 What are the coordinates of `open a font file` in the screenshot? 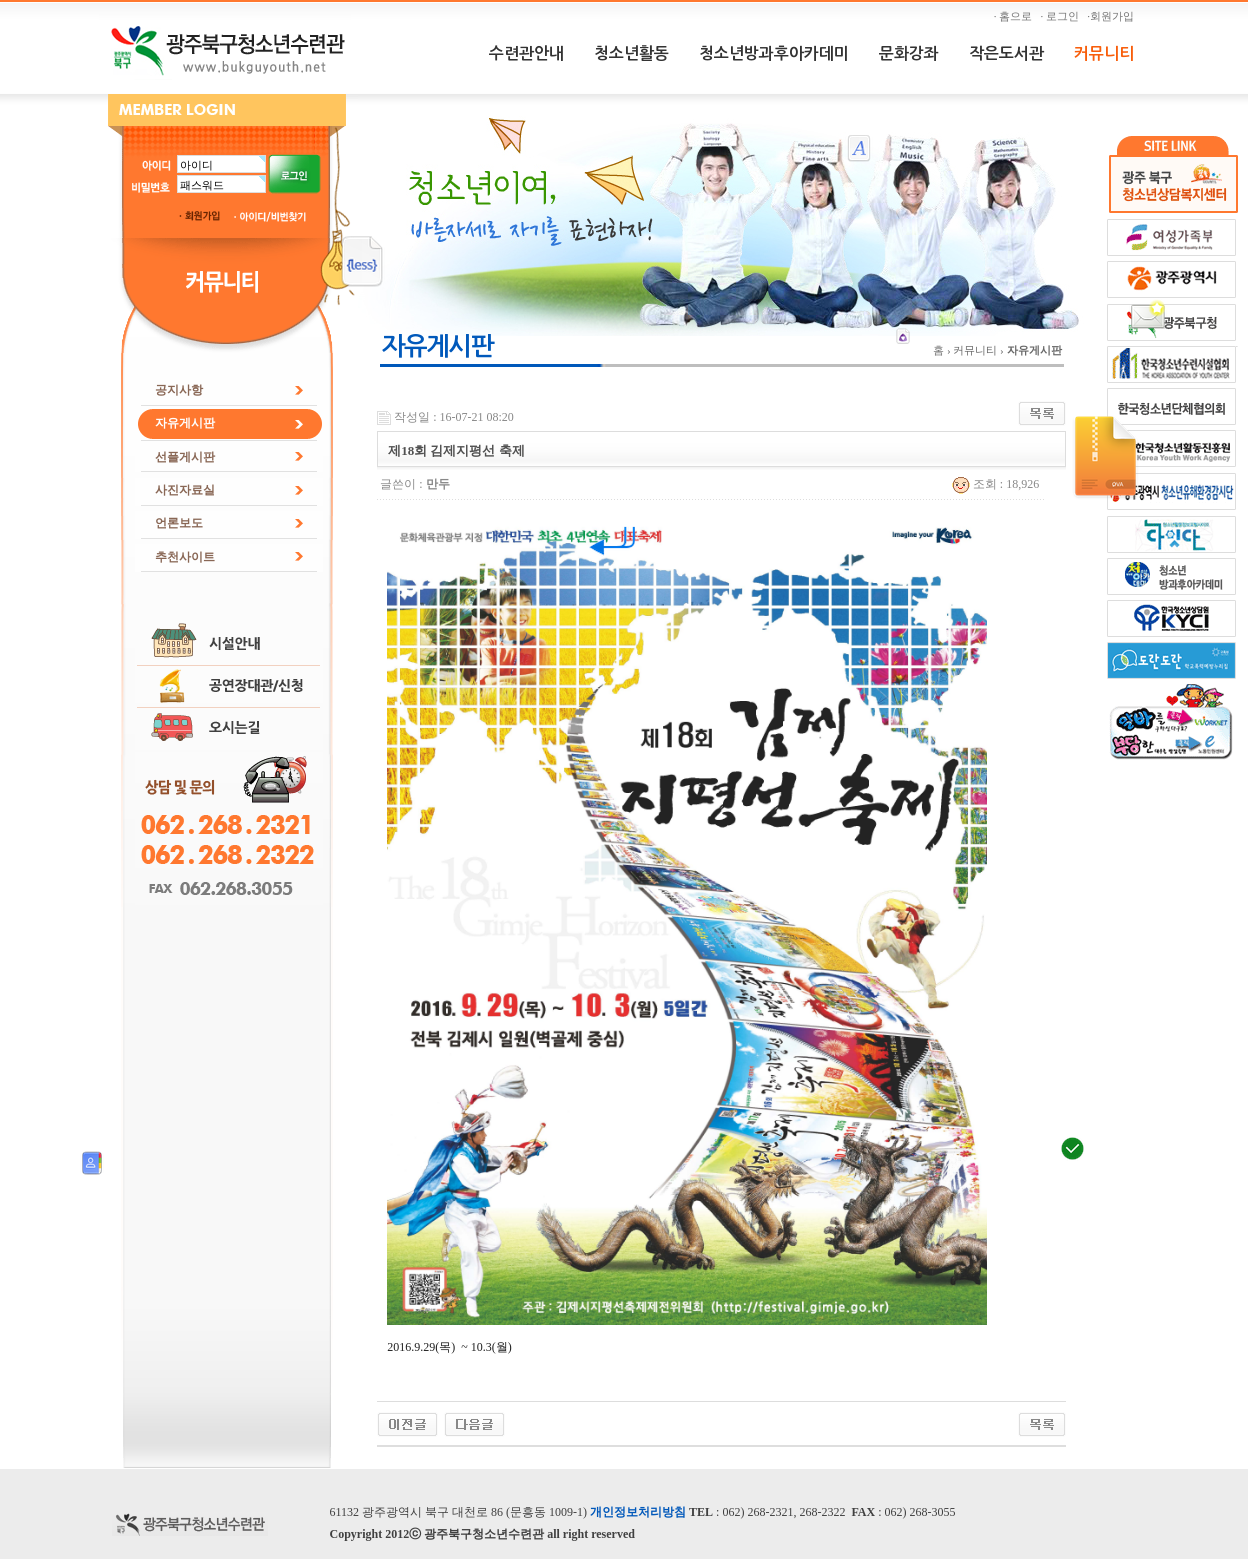 It's located at (859, 148).